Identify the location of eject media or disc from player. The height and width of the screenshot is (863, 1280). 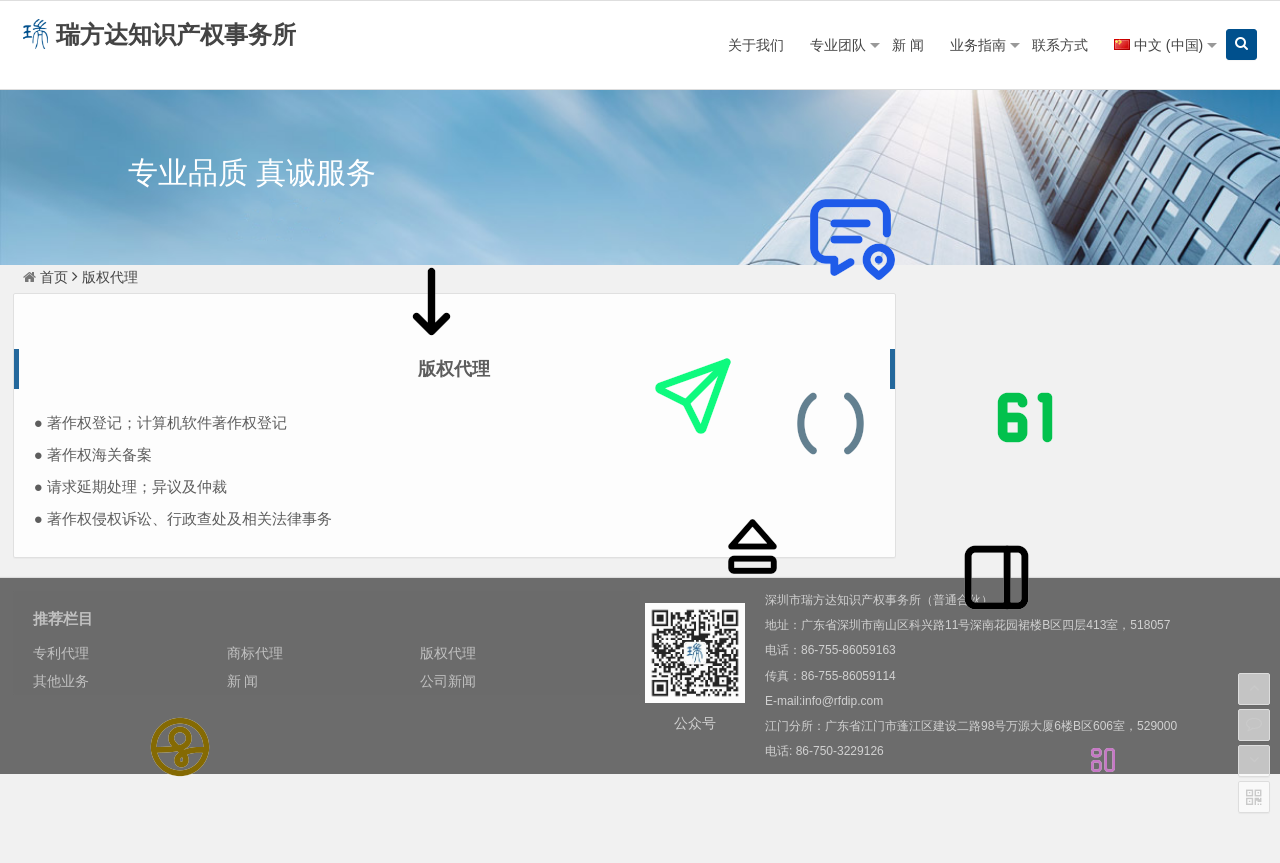
(752, 546).